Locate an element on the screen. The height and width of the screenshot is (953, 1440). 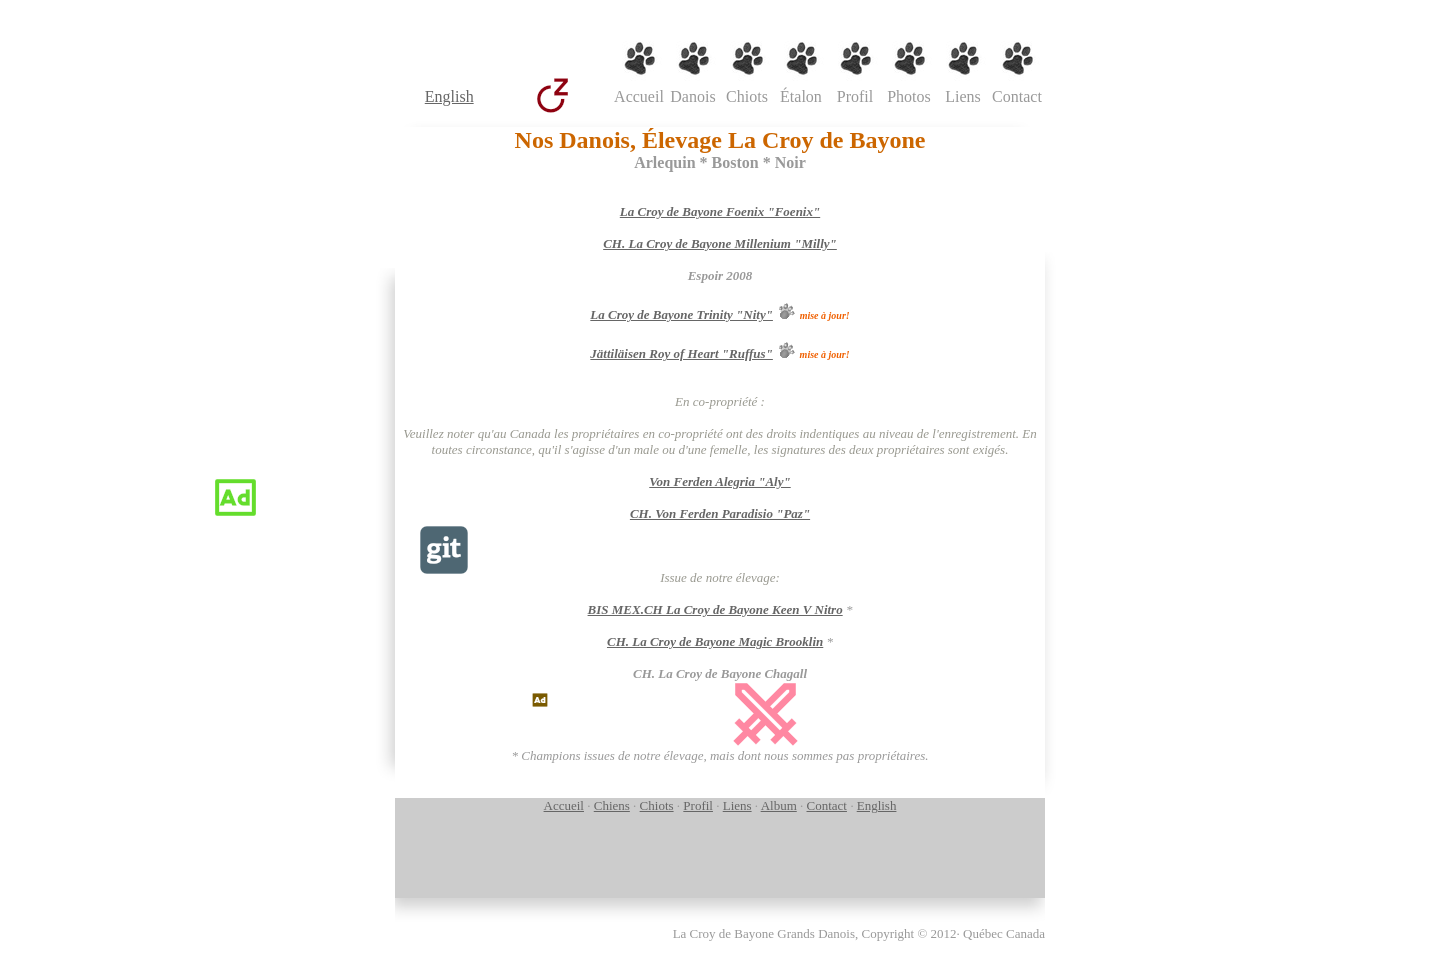
set a rest or sleep timer is located at coordinates (552, 95).